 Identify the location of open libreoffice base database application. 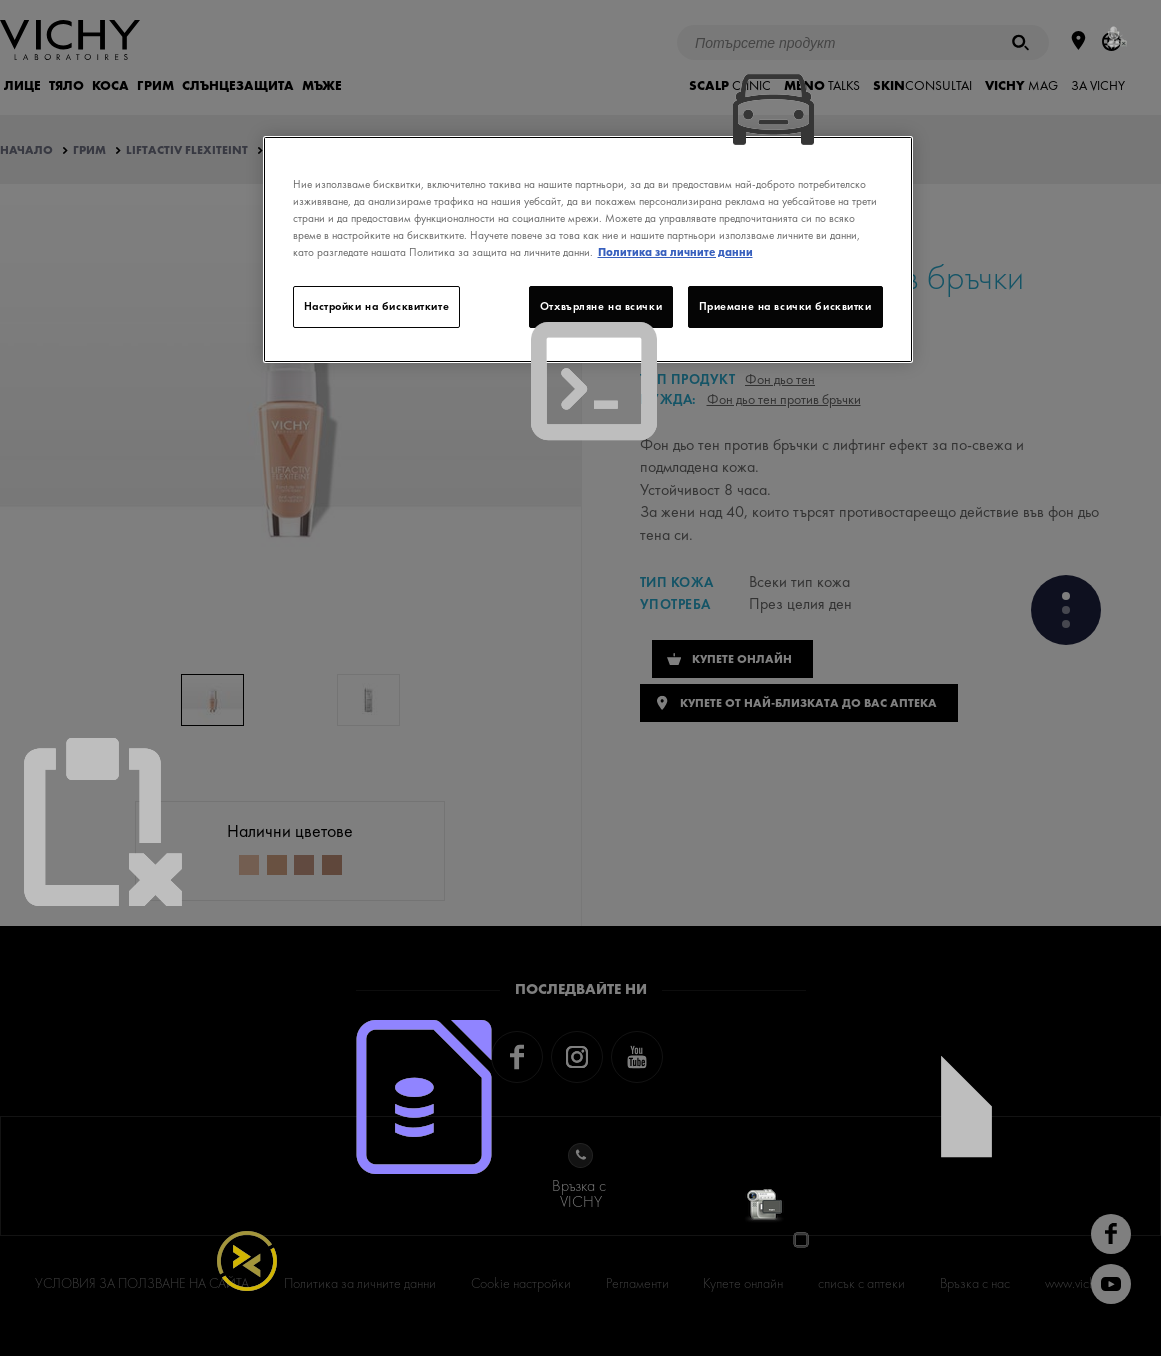
(424, 1097).